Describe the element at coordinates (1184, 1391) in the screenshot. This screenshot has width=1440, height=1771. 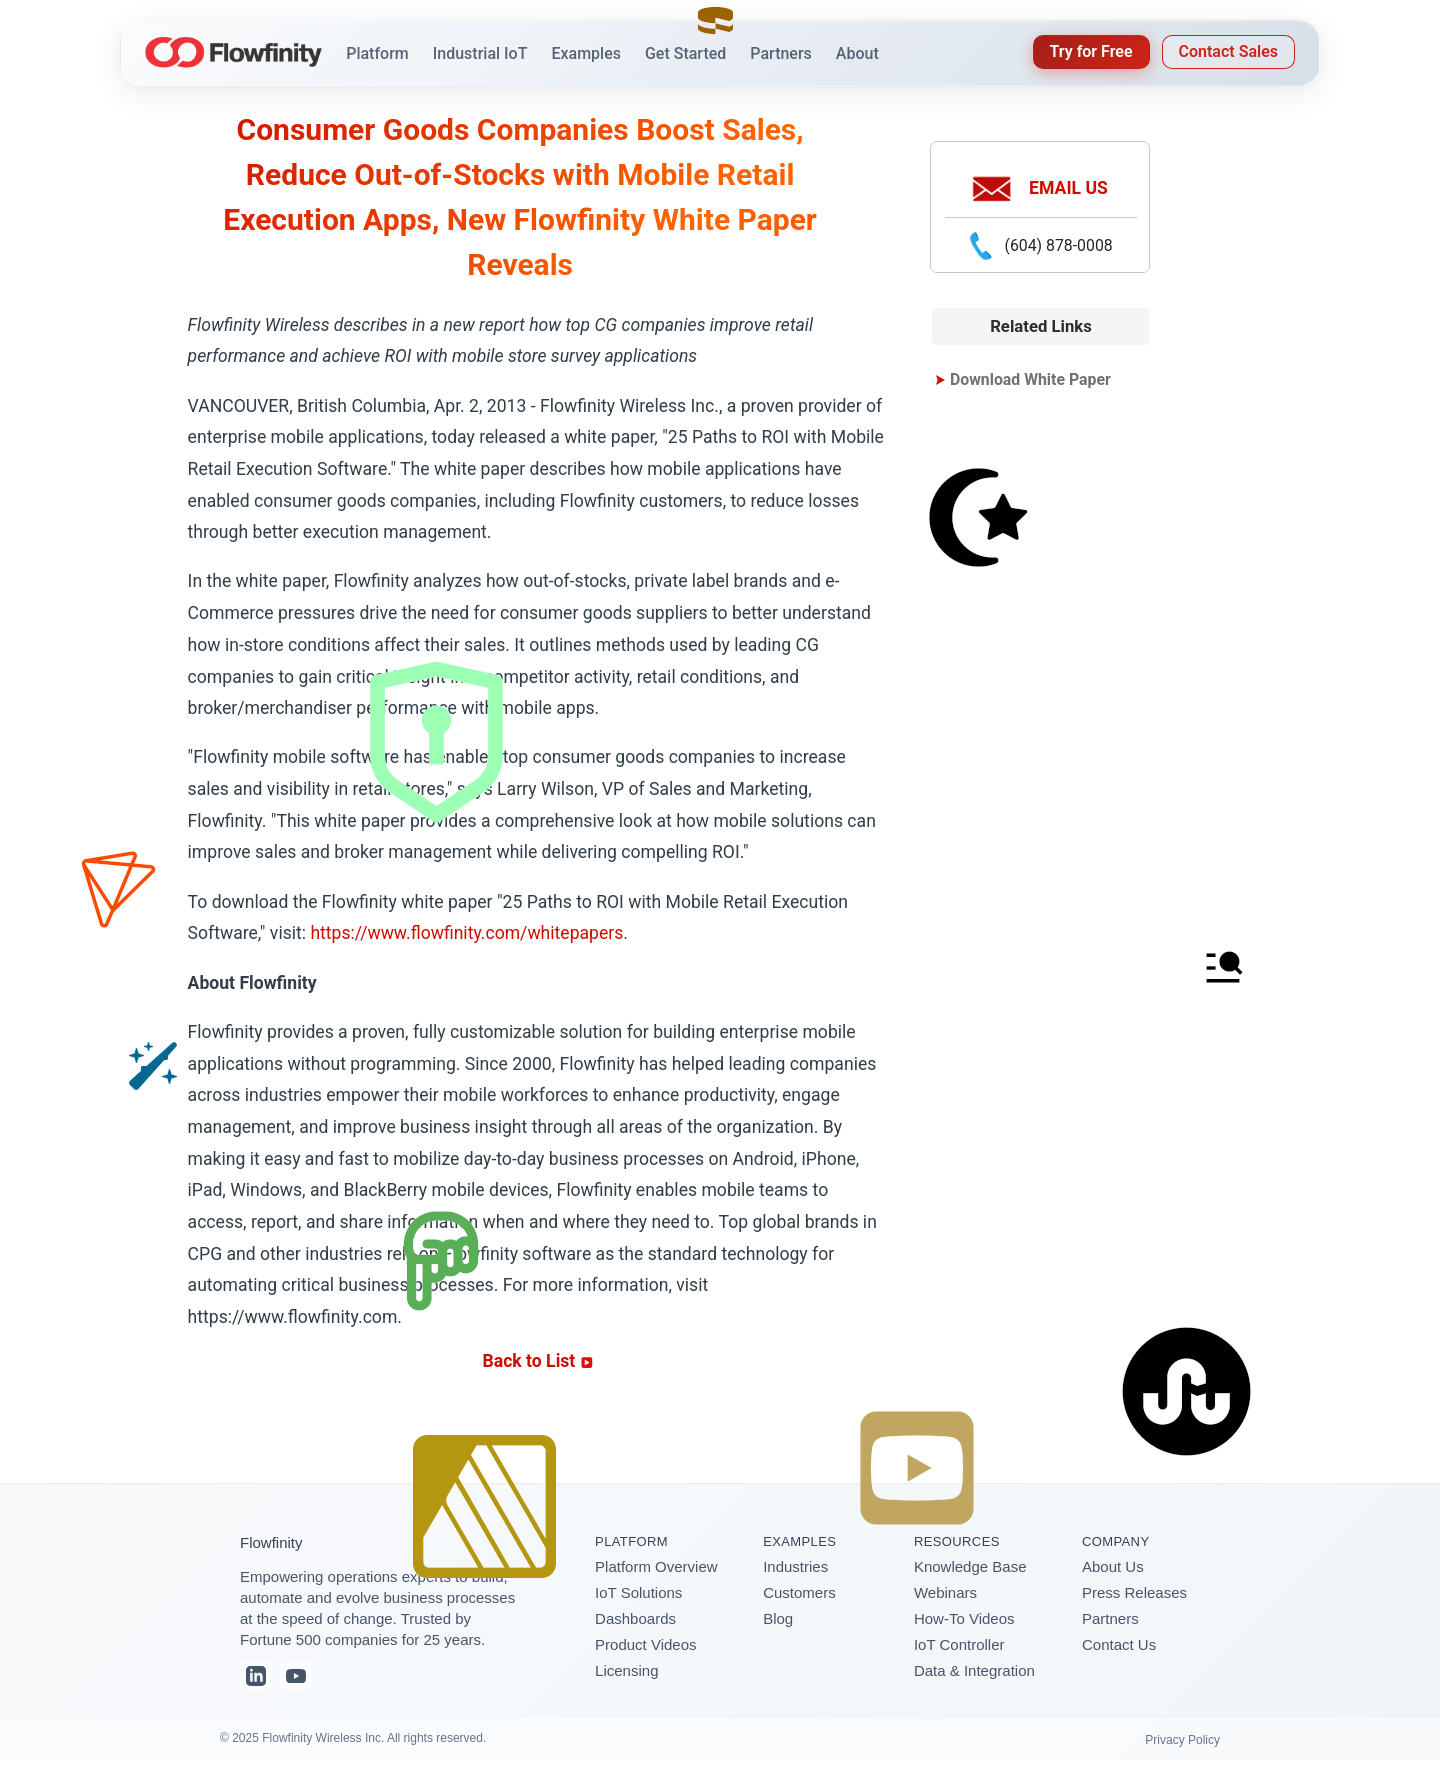
I see `stumbleupon social media logo` at that location.